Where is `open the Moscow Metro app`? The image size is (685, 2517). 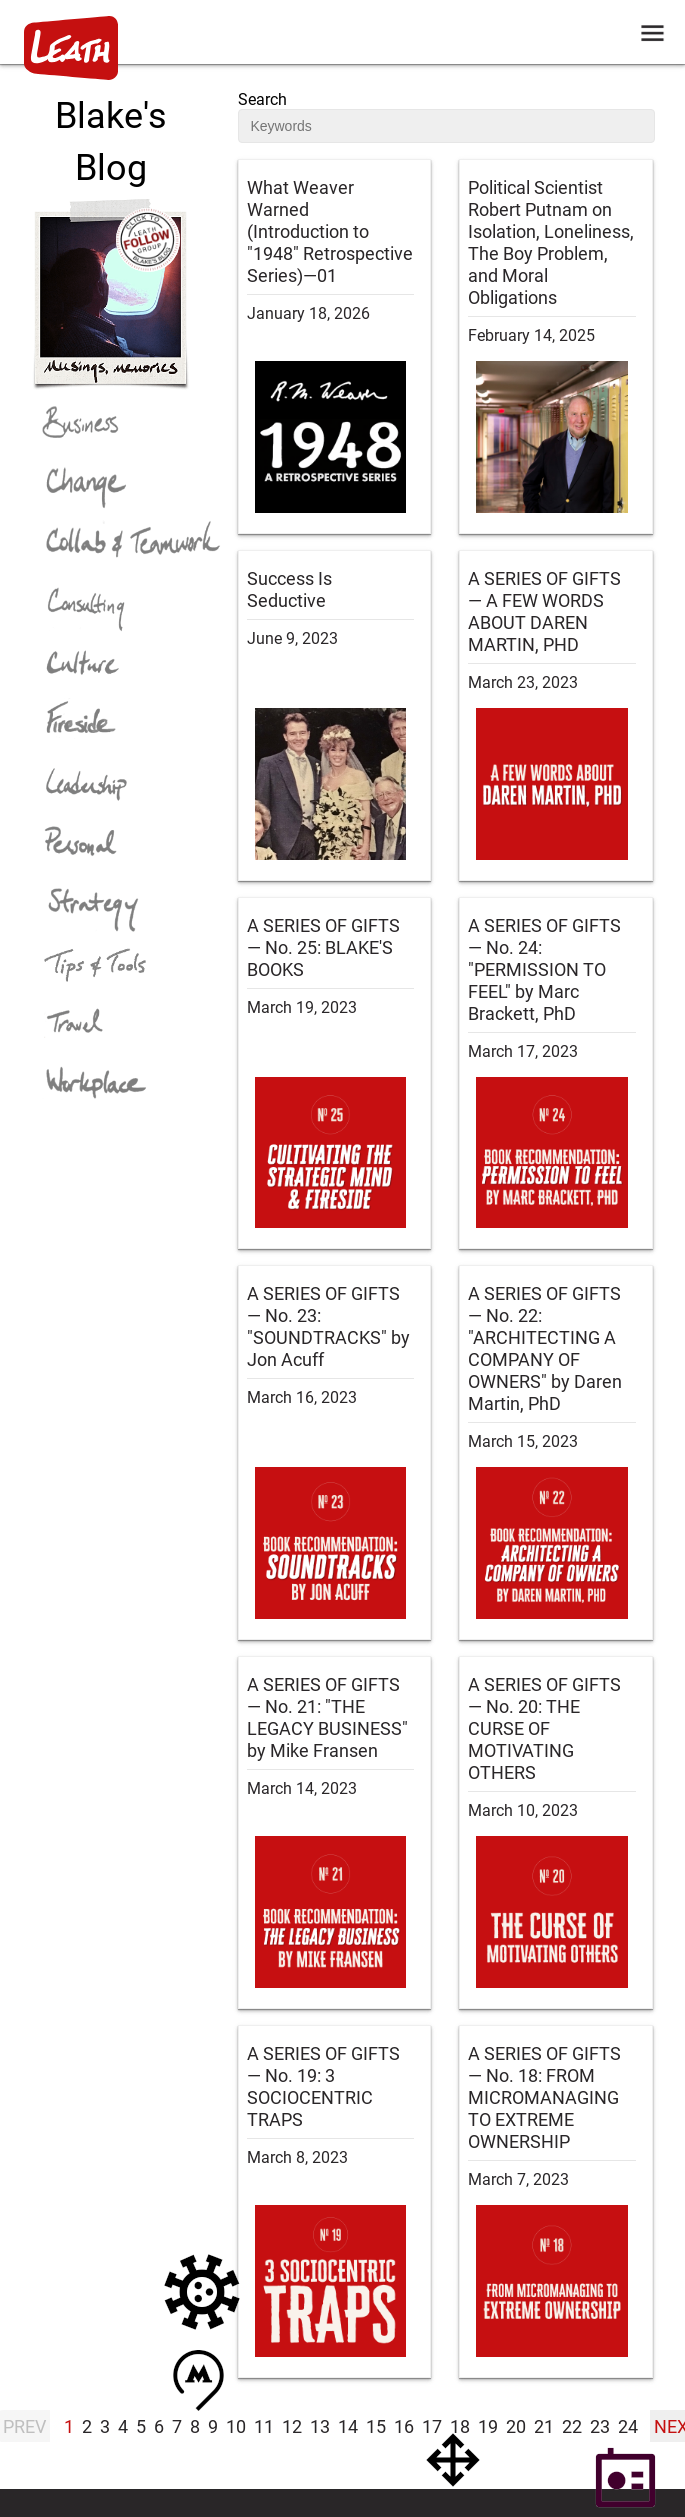 open the Moscow Metro app is located at coordinates (198, 2380).